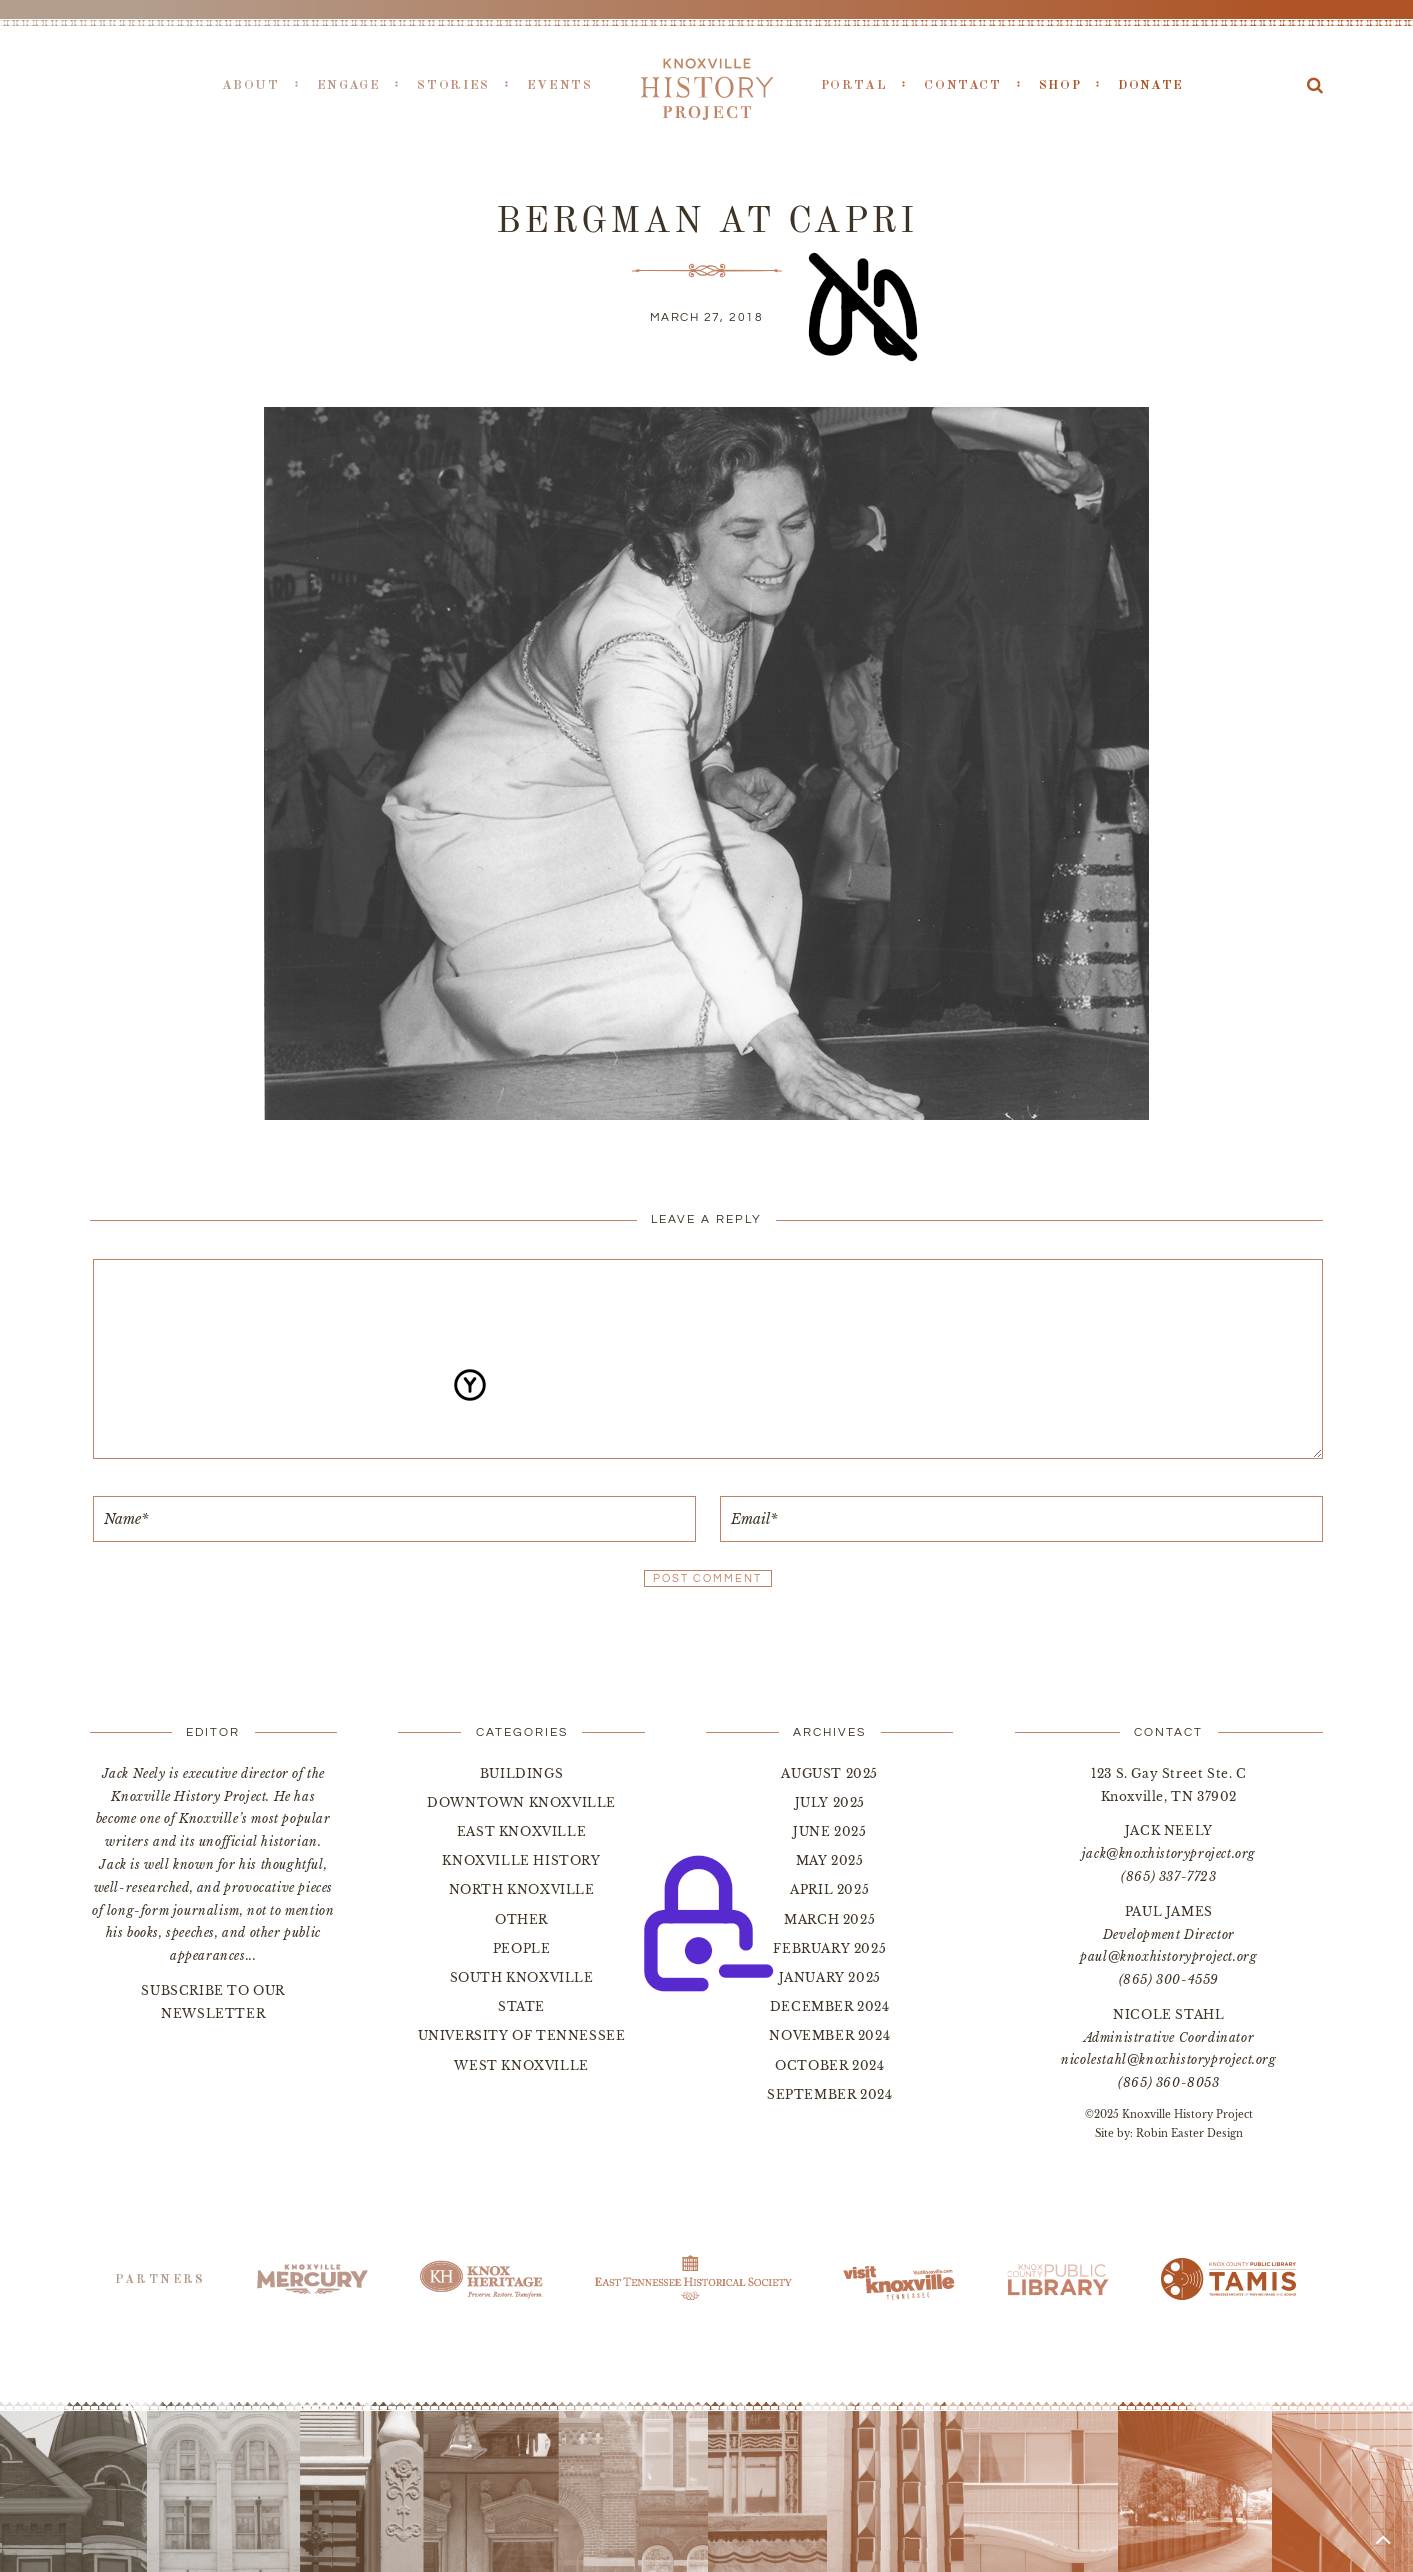 This screenshot has height=2572, width=1413. I want to click on remove a security restriction, so click(698, 1923).